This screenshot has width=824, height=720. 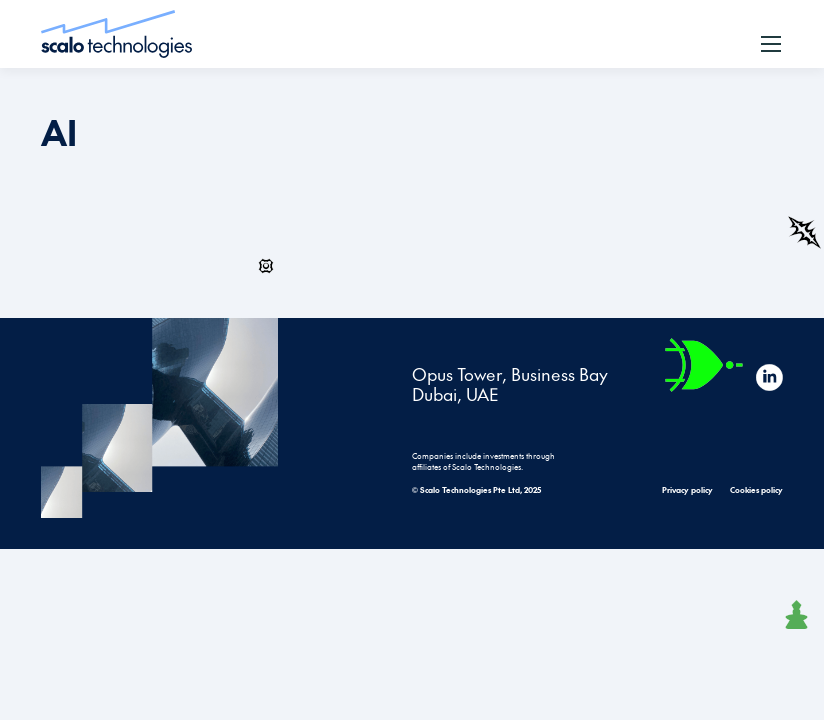 I want to click on XNOR logic gate symbol in circuit design tool, so click(x=704, y=365).